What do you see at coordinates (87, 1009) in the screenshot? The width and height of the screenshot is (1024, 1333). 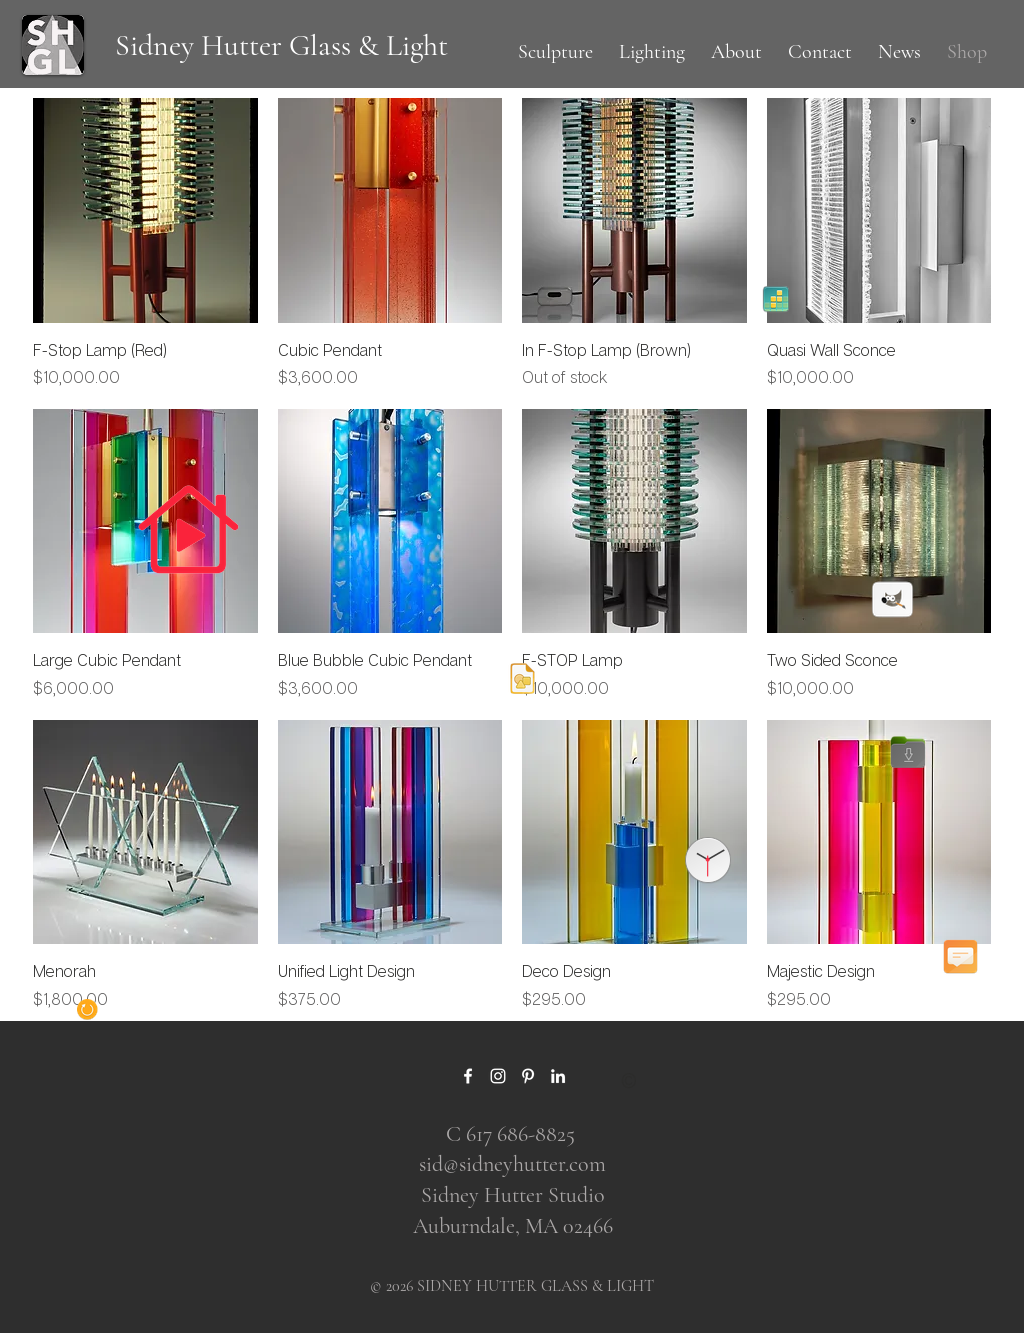 I see `restart the system` at bounding box center [87, 1009].